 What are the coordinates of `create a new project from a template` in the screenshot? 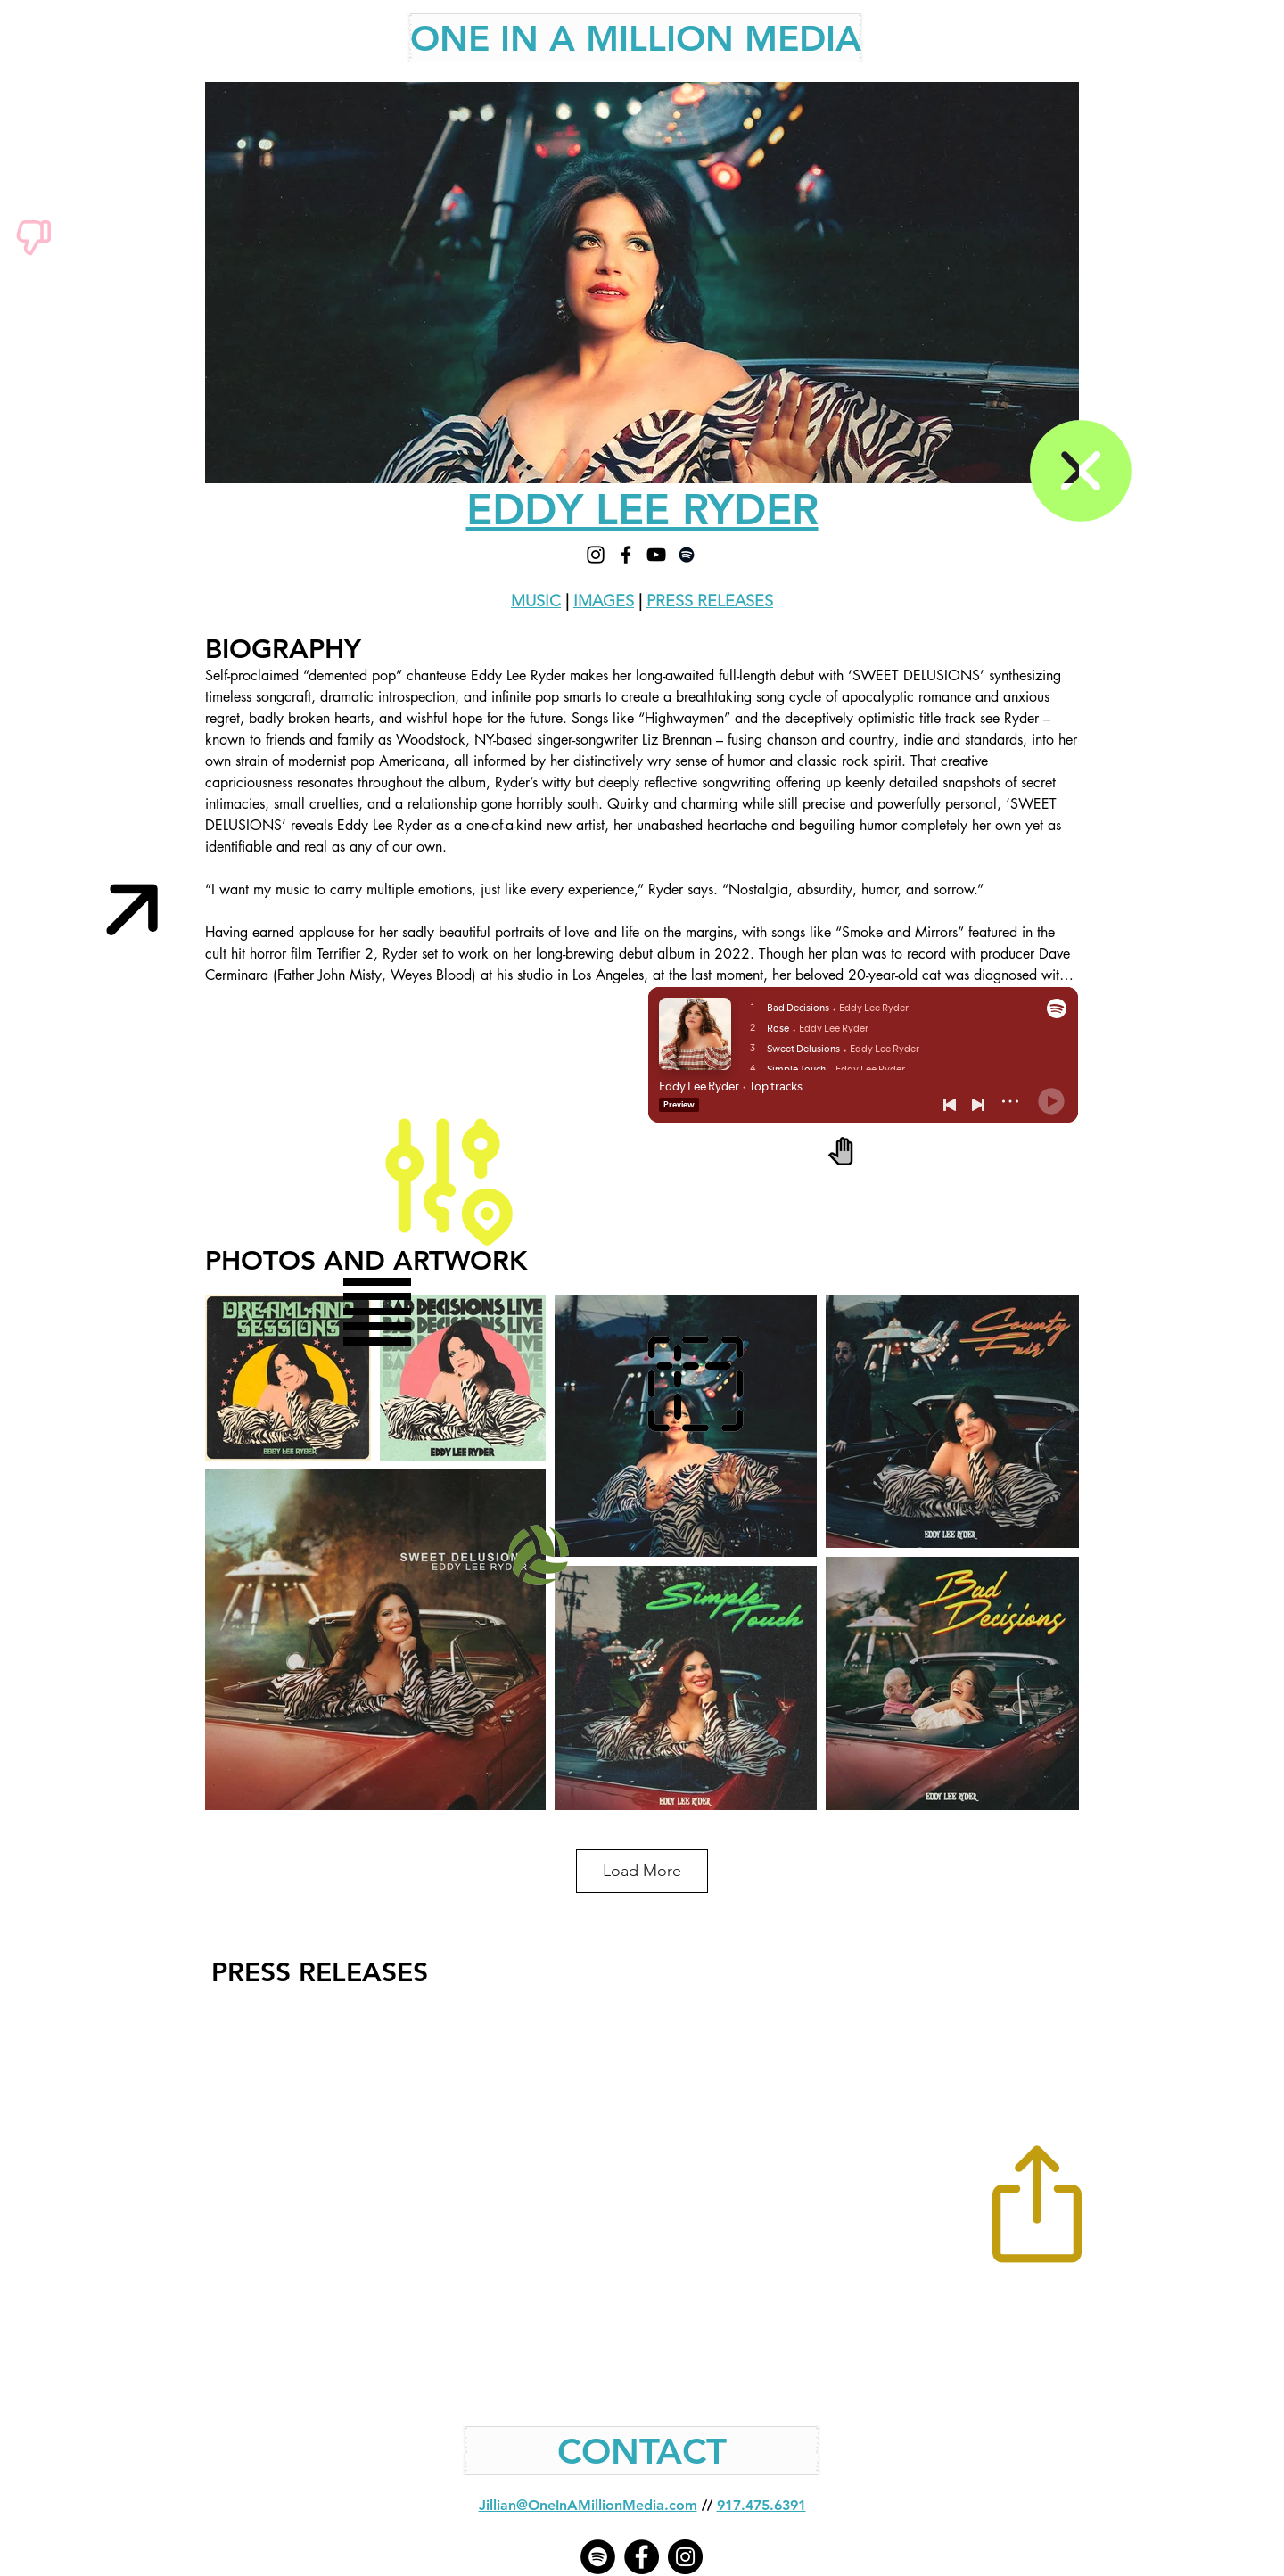 It's located at (696, 1384).